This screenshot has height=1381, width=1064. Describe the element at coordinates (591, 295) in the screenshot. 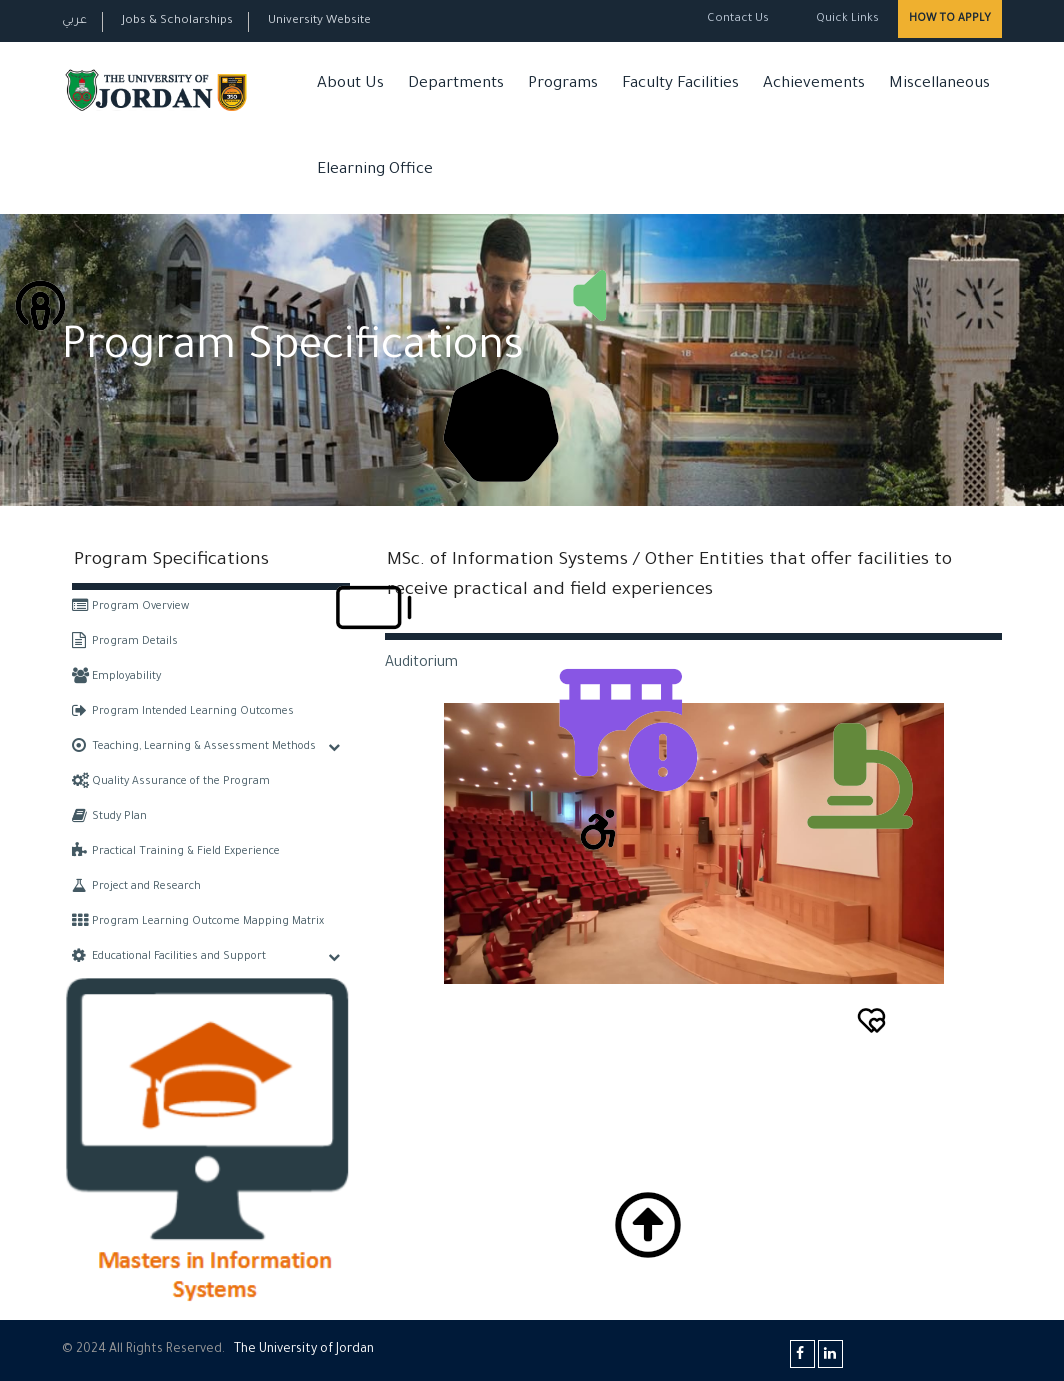

I see `mute or unmute audio` at that location.